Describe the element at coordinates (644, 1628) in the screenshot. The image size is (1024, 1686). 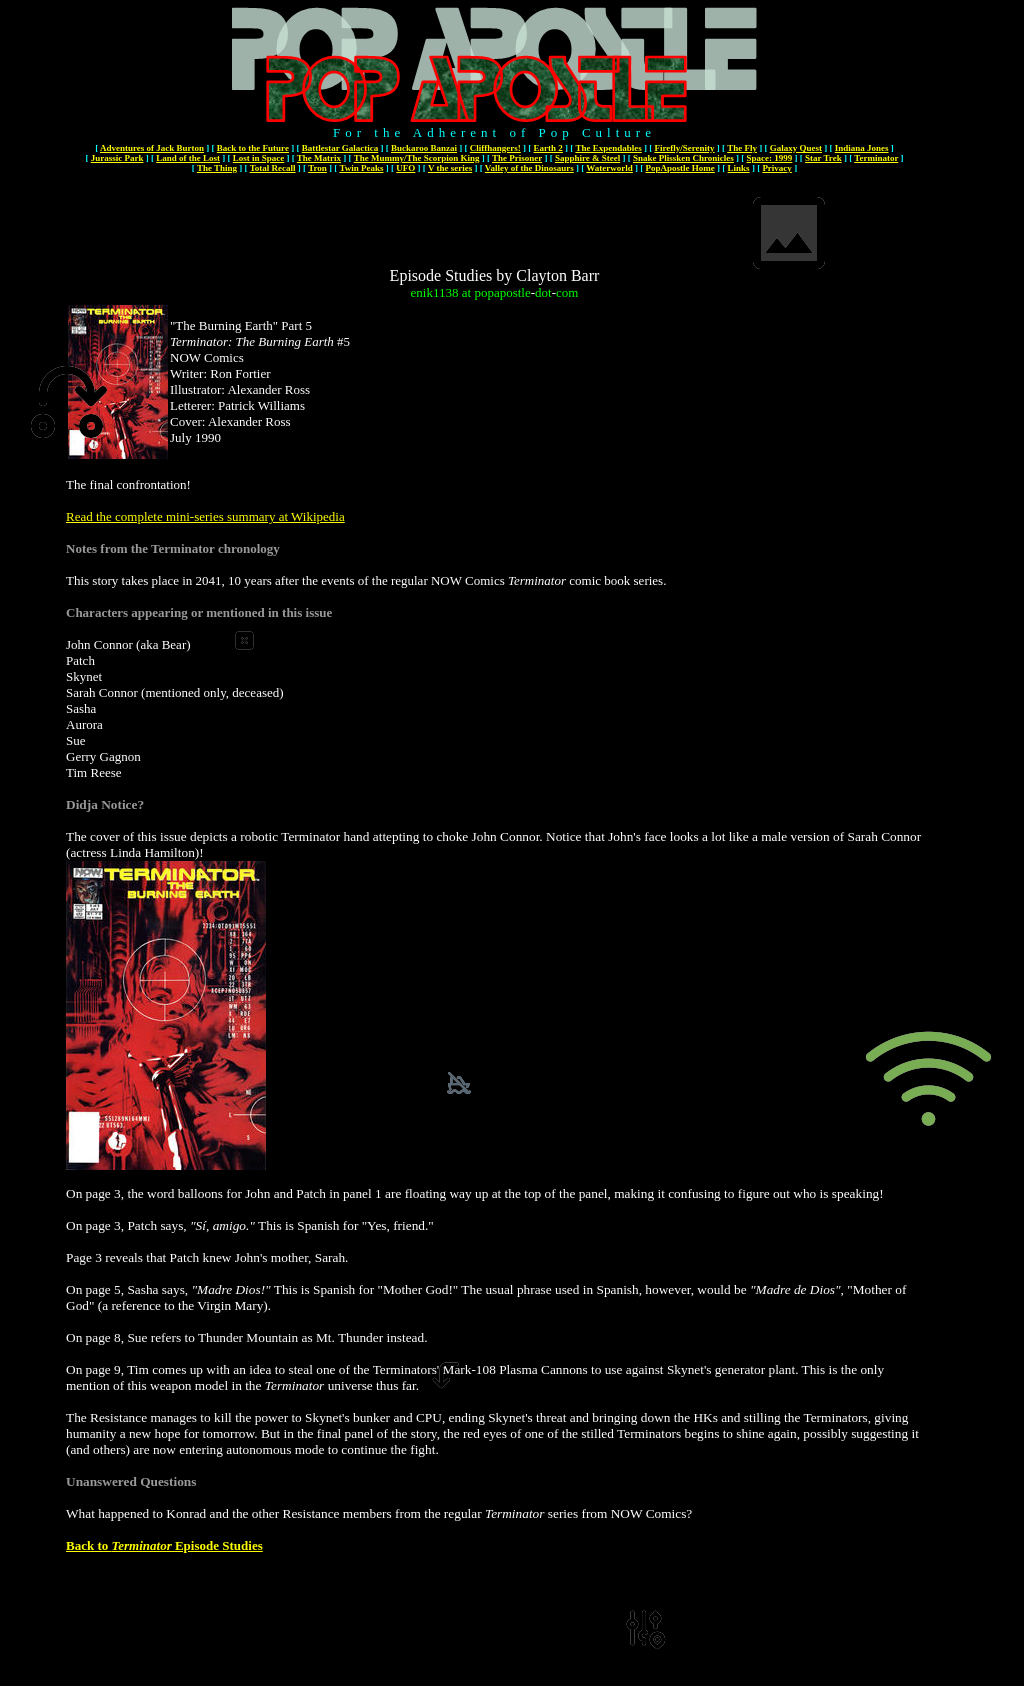
I see `pin or save current filter settings` at that location.